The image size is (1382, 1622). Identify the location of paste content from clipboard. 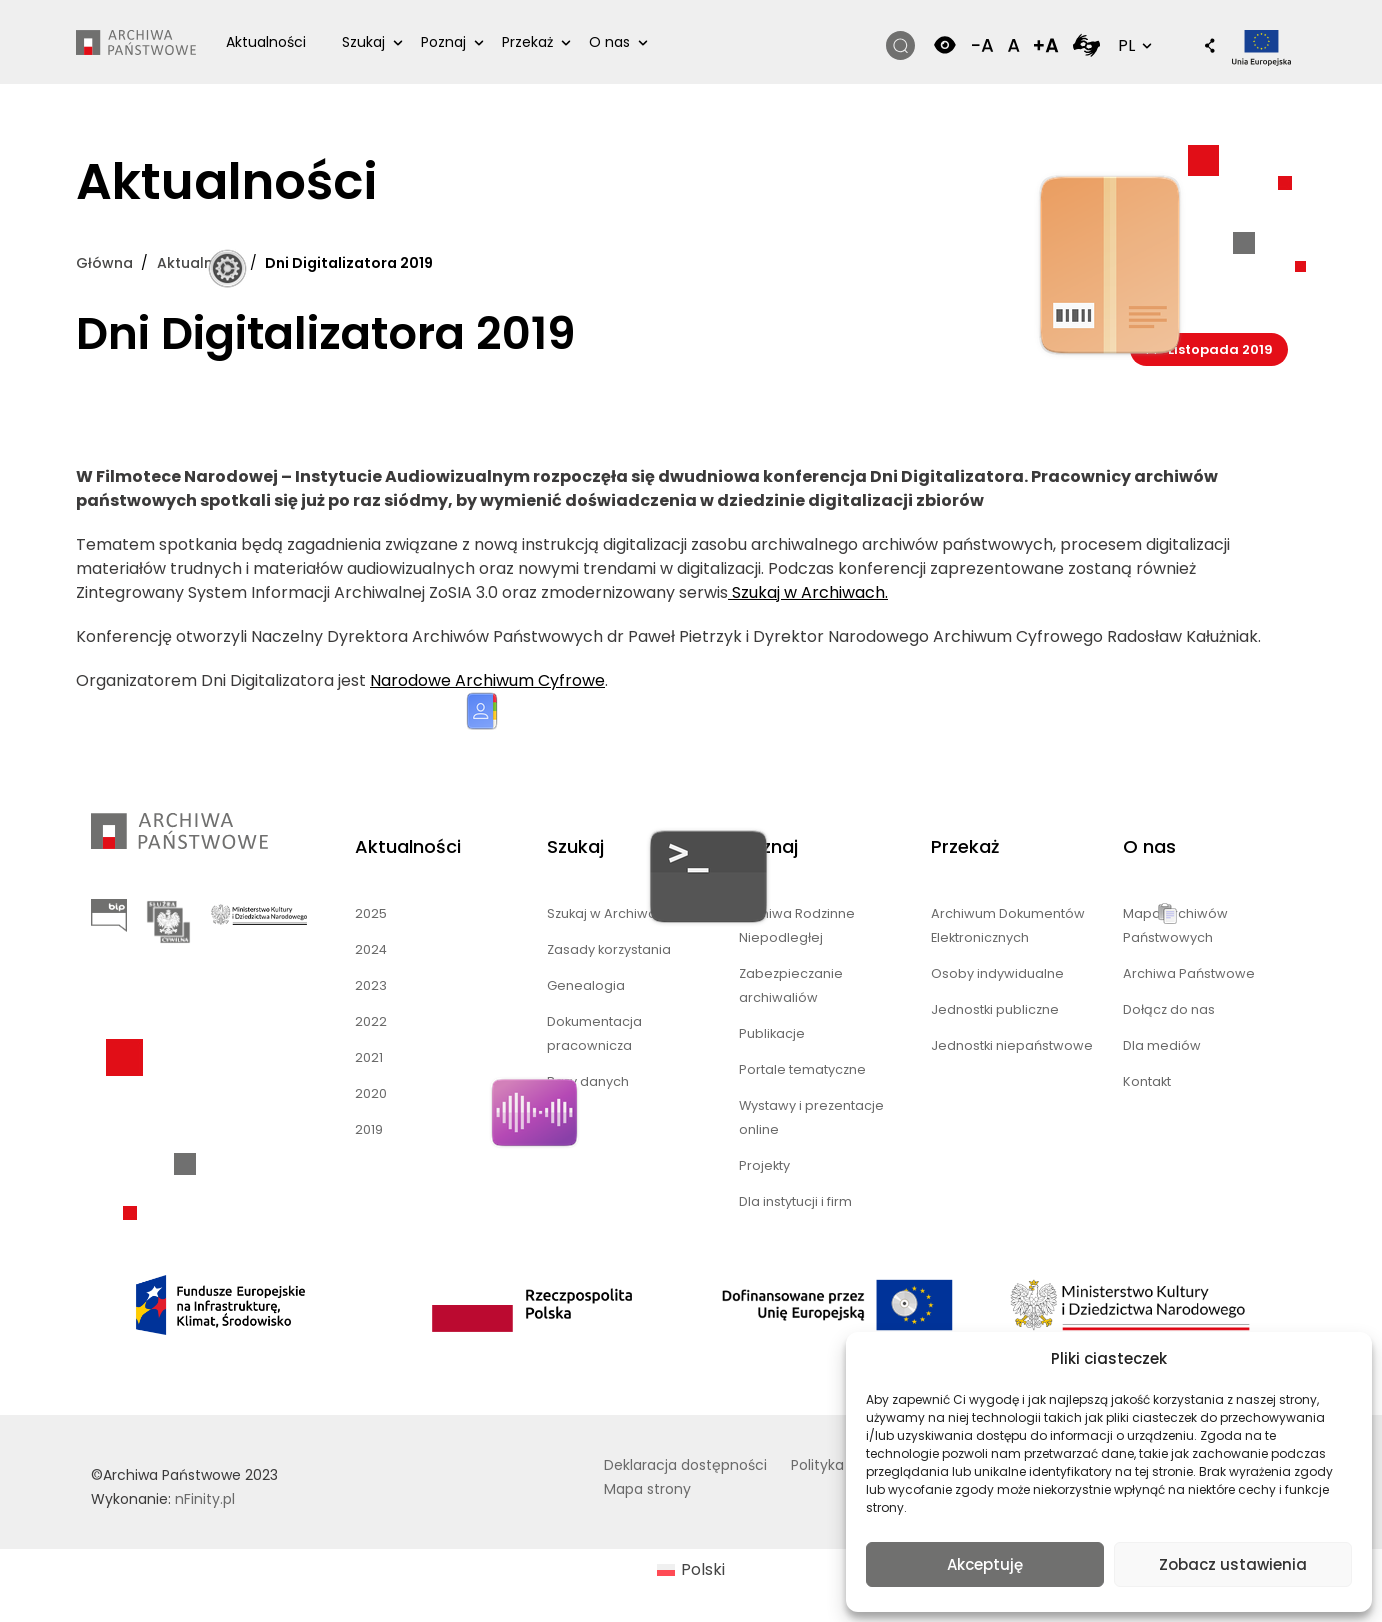
(1167, 913).